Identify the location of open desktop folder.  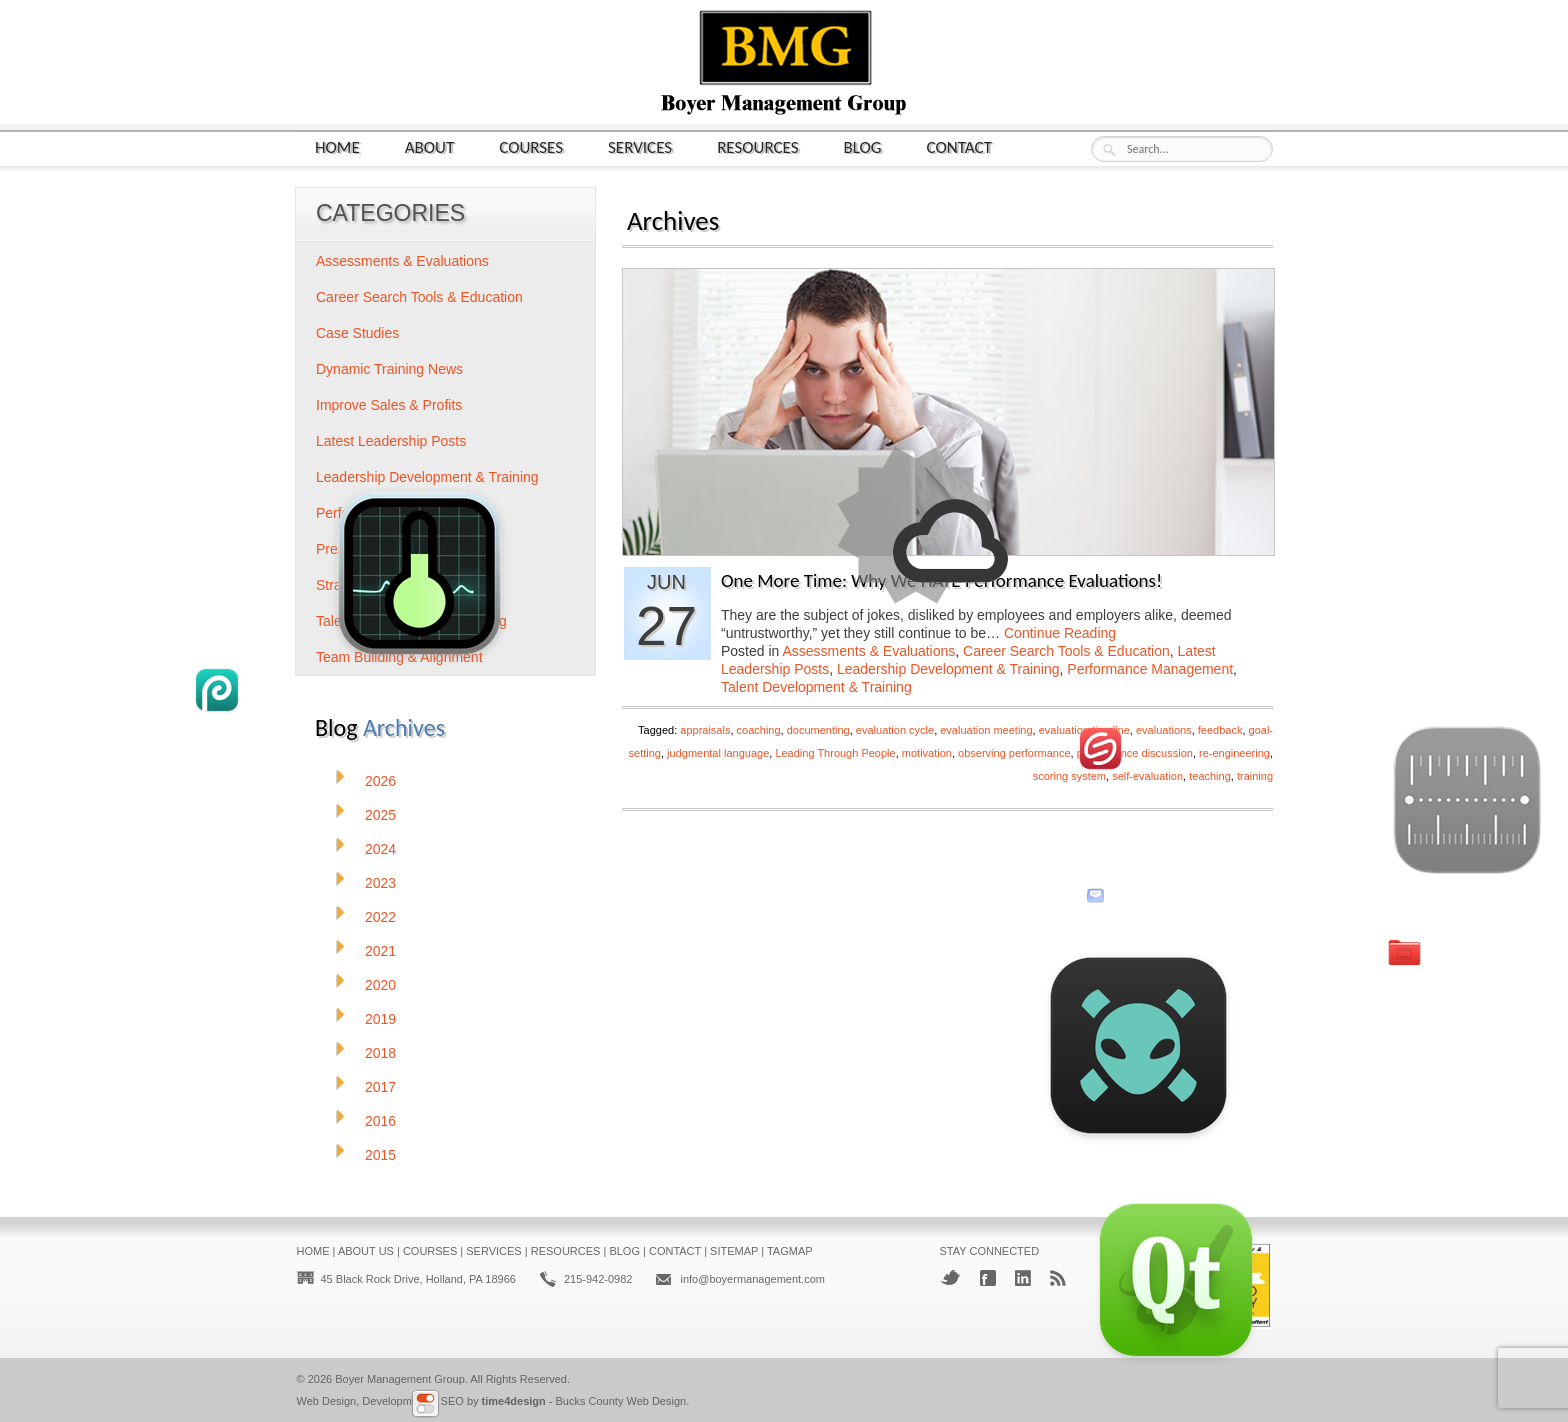
(1404, 952).